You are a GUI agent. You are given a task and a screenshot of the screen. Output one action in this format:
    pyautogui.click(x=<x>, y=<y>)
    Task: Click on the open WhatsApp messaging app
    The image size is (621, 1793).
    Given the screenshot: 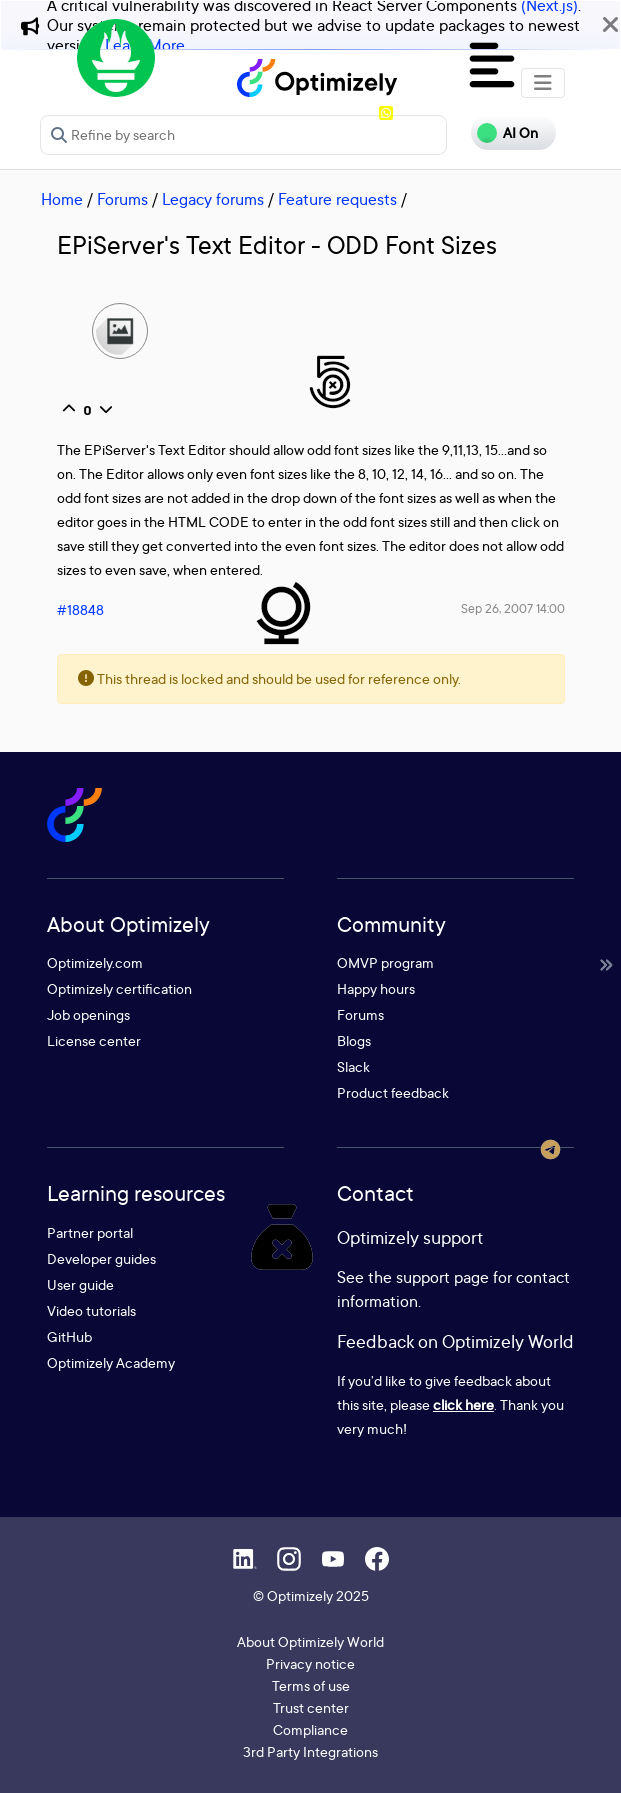 What is the action you would take?
    pyautogui.click(x=386, y=113)
    